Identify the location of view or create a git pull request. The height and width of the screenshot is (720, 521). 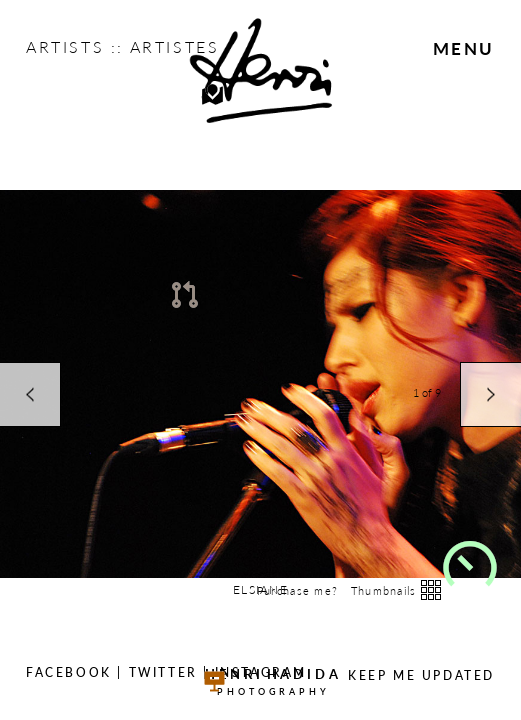
(185, 295).